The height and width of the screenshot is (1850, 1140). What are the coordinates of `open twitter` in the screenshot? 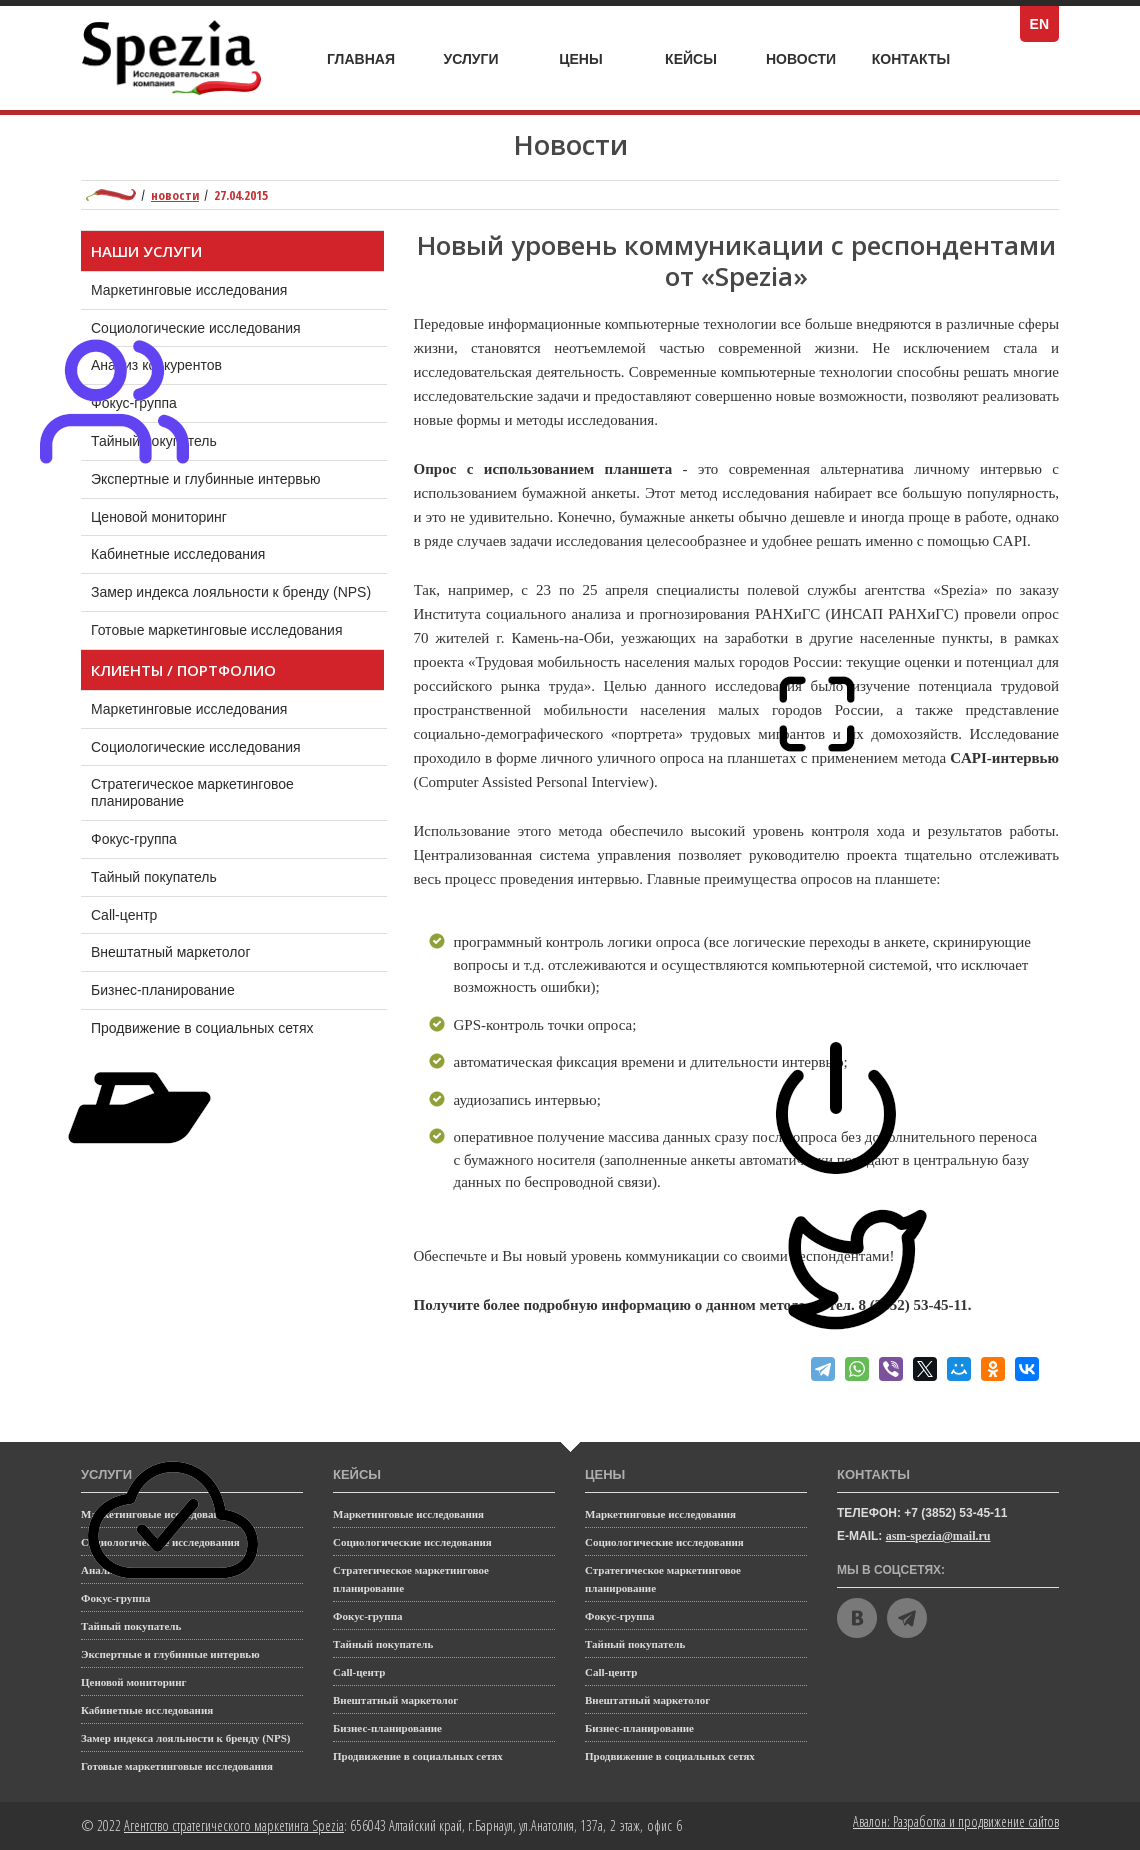 It's located at (857, 1266).